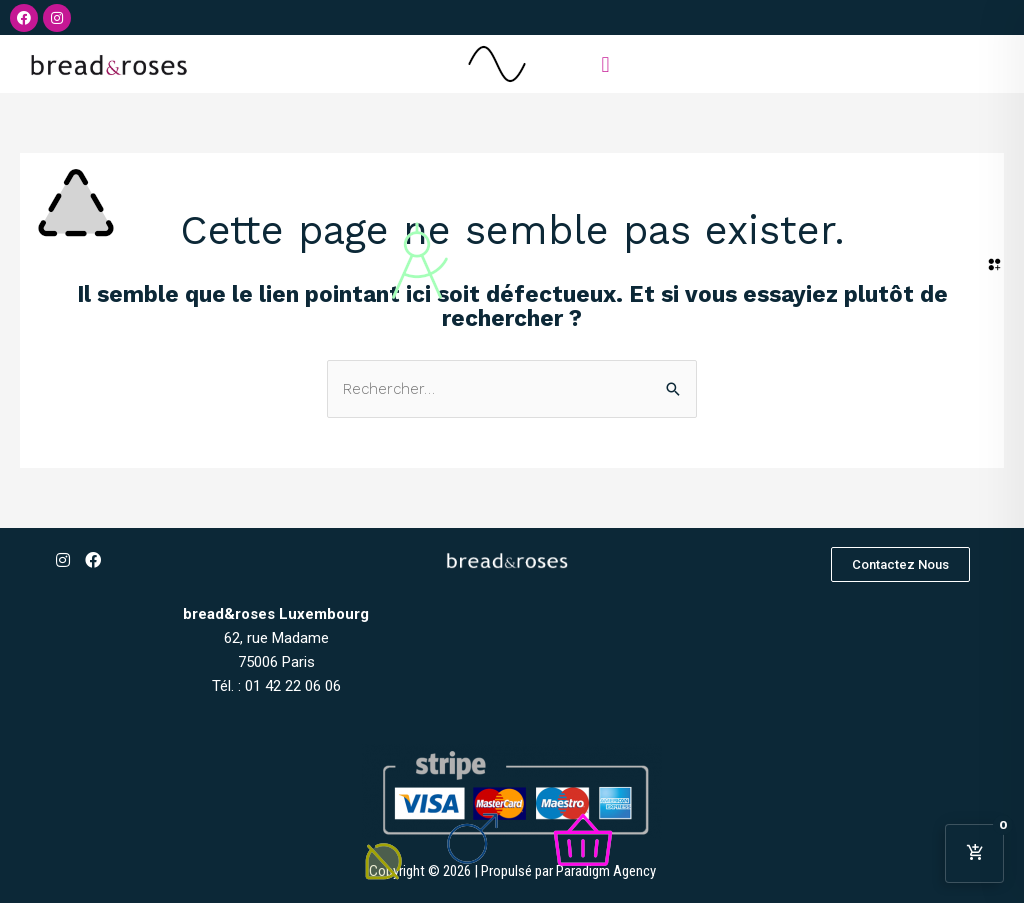 The height and width of the screenshot is (903, 1024). I want to click on mute or disable chat notifications, so click(383, 862).